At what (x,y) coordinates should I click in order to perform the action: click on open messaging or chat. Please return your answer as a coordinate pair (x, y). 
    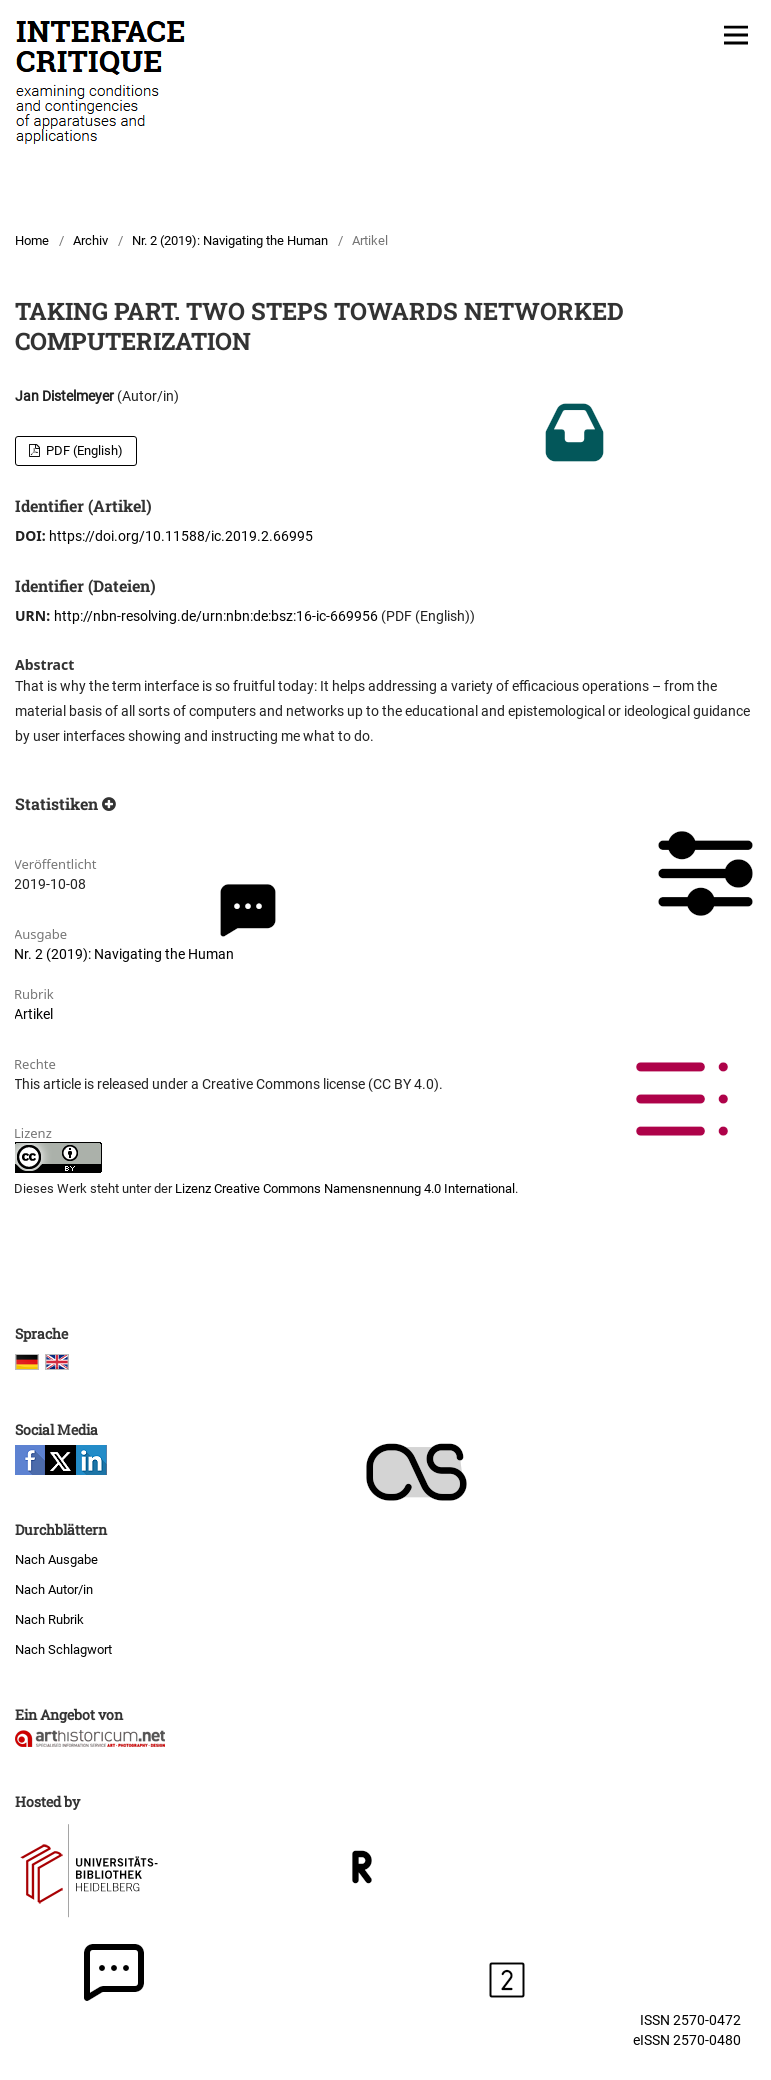
    Looking at the image, I should click on (248, 909).